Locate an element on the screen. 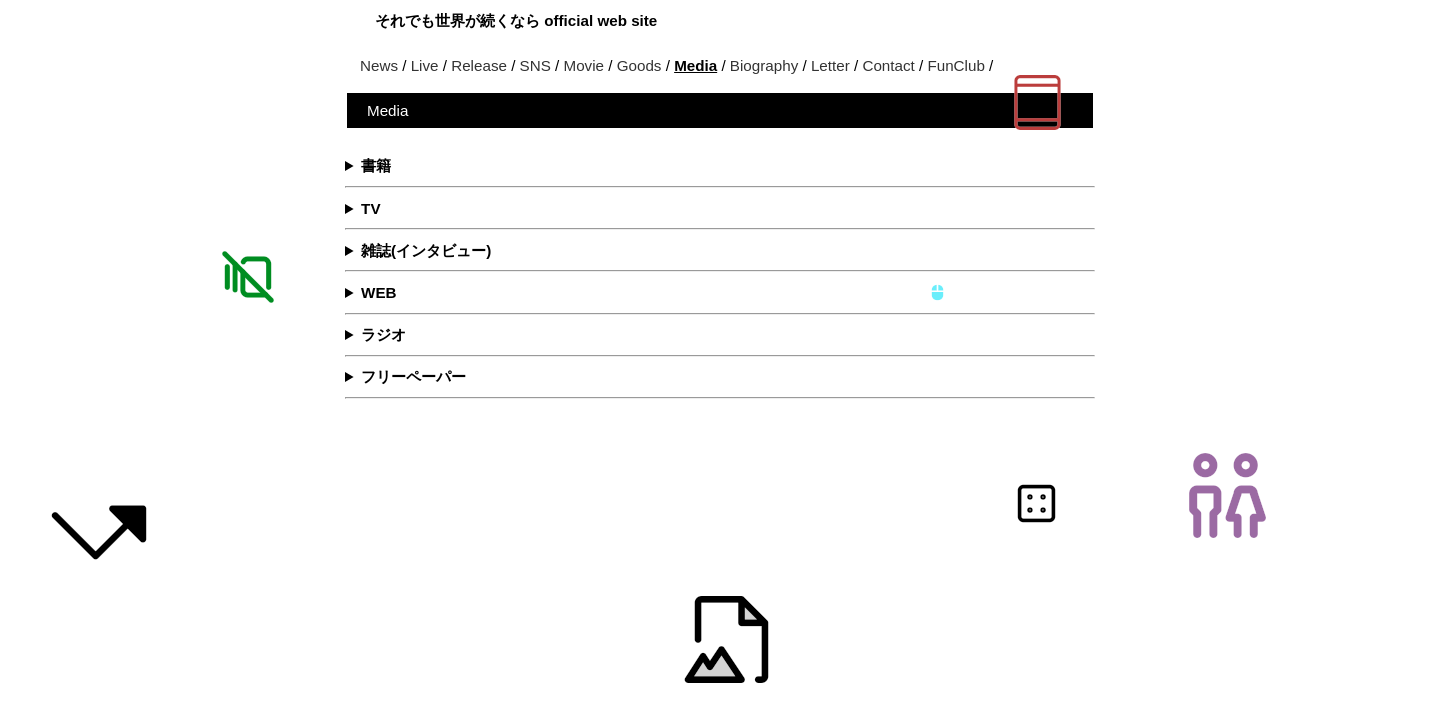 The image size is (1440, 720). mouse input device indicator is located at coordinates (937, 292).